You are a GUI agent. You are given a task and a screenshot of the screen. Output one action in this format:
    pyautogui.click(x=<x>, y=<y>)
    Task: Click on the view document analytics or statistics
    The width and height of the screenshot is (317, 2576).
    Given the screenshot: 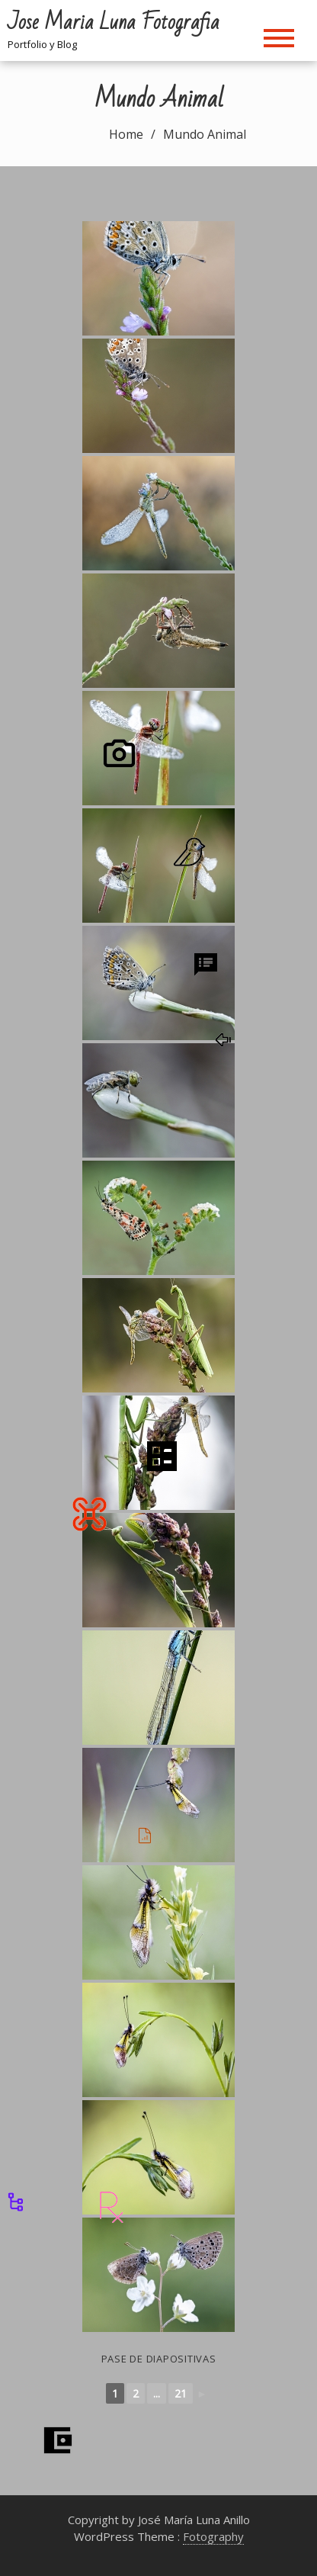 What is the action you would take?
    pyautogui.click(x=145, y=1836)
    